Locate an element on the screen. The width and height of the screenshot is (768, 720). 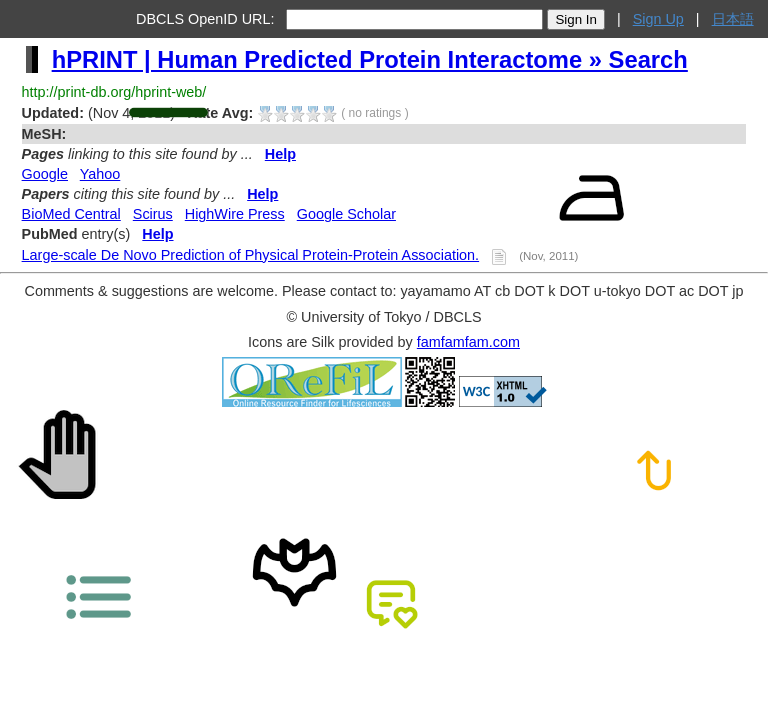
toggle dark mode or night theme is located at coordinates (294, 572).